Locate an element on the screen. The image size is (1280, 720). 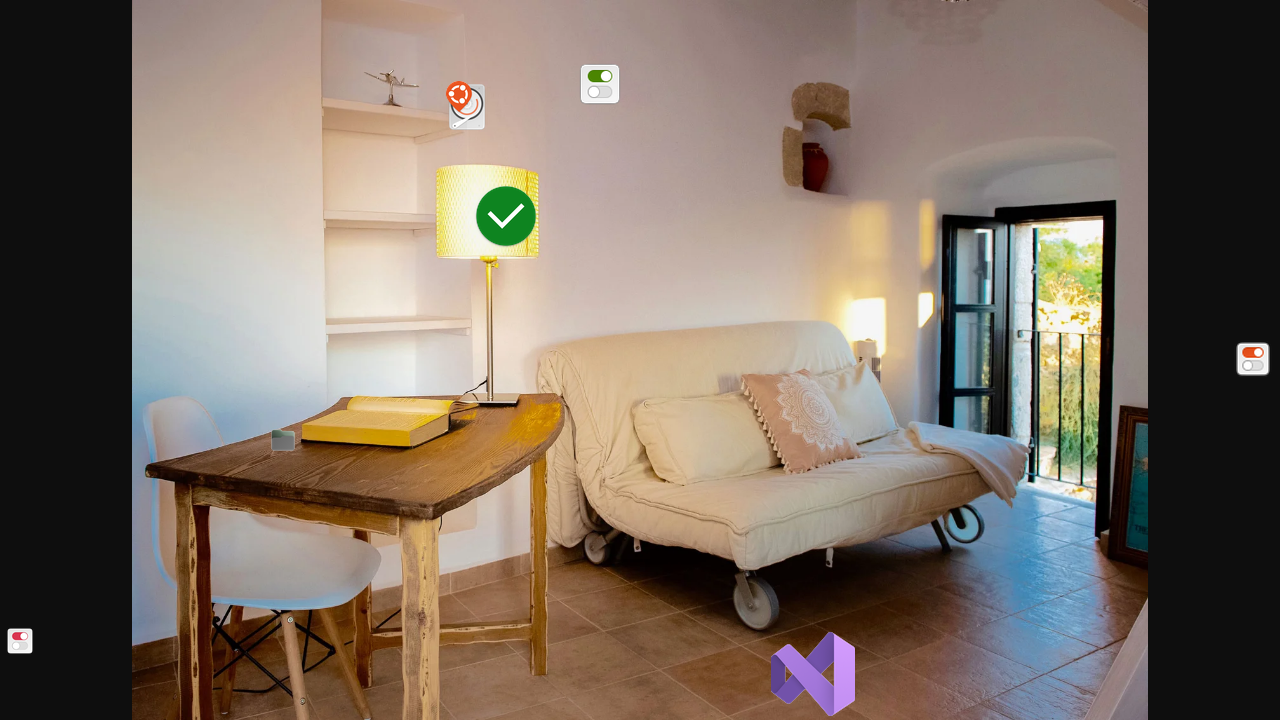
open desktop preferences or settings is located at coordinates (600, 84).